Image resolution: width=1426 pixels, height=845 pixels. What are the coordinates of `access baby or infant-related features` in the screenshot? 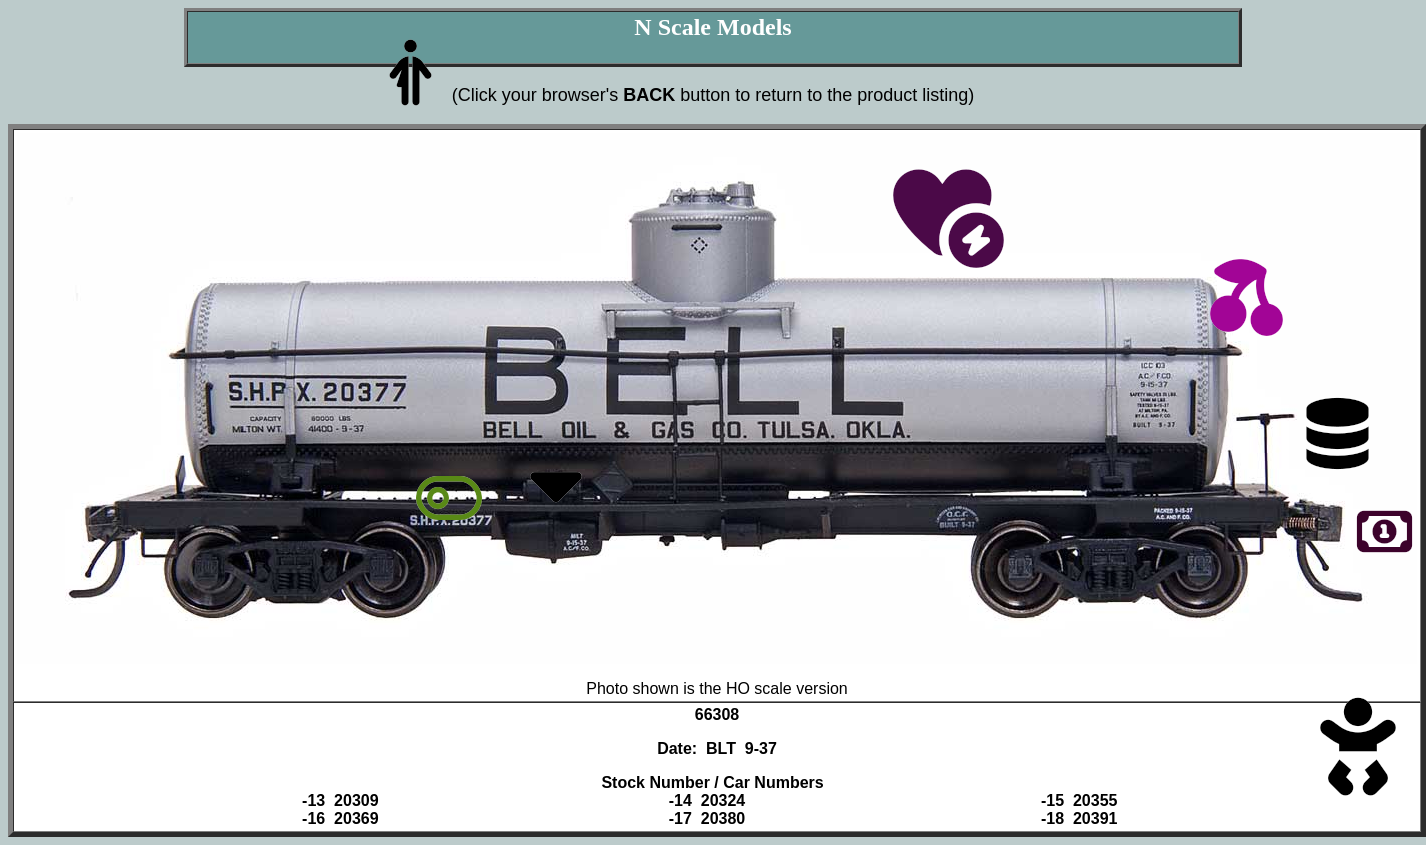 It's located at (1358, 745).